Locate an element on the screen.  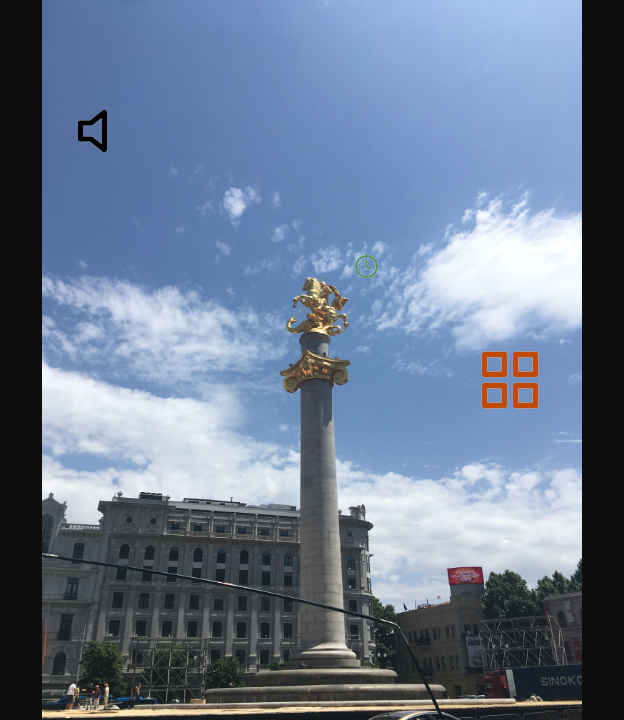
adjust volume settings is located at coordinates (107, 131).